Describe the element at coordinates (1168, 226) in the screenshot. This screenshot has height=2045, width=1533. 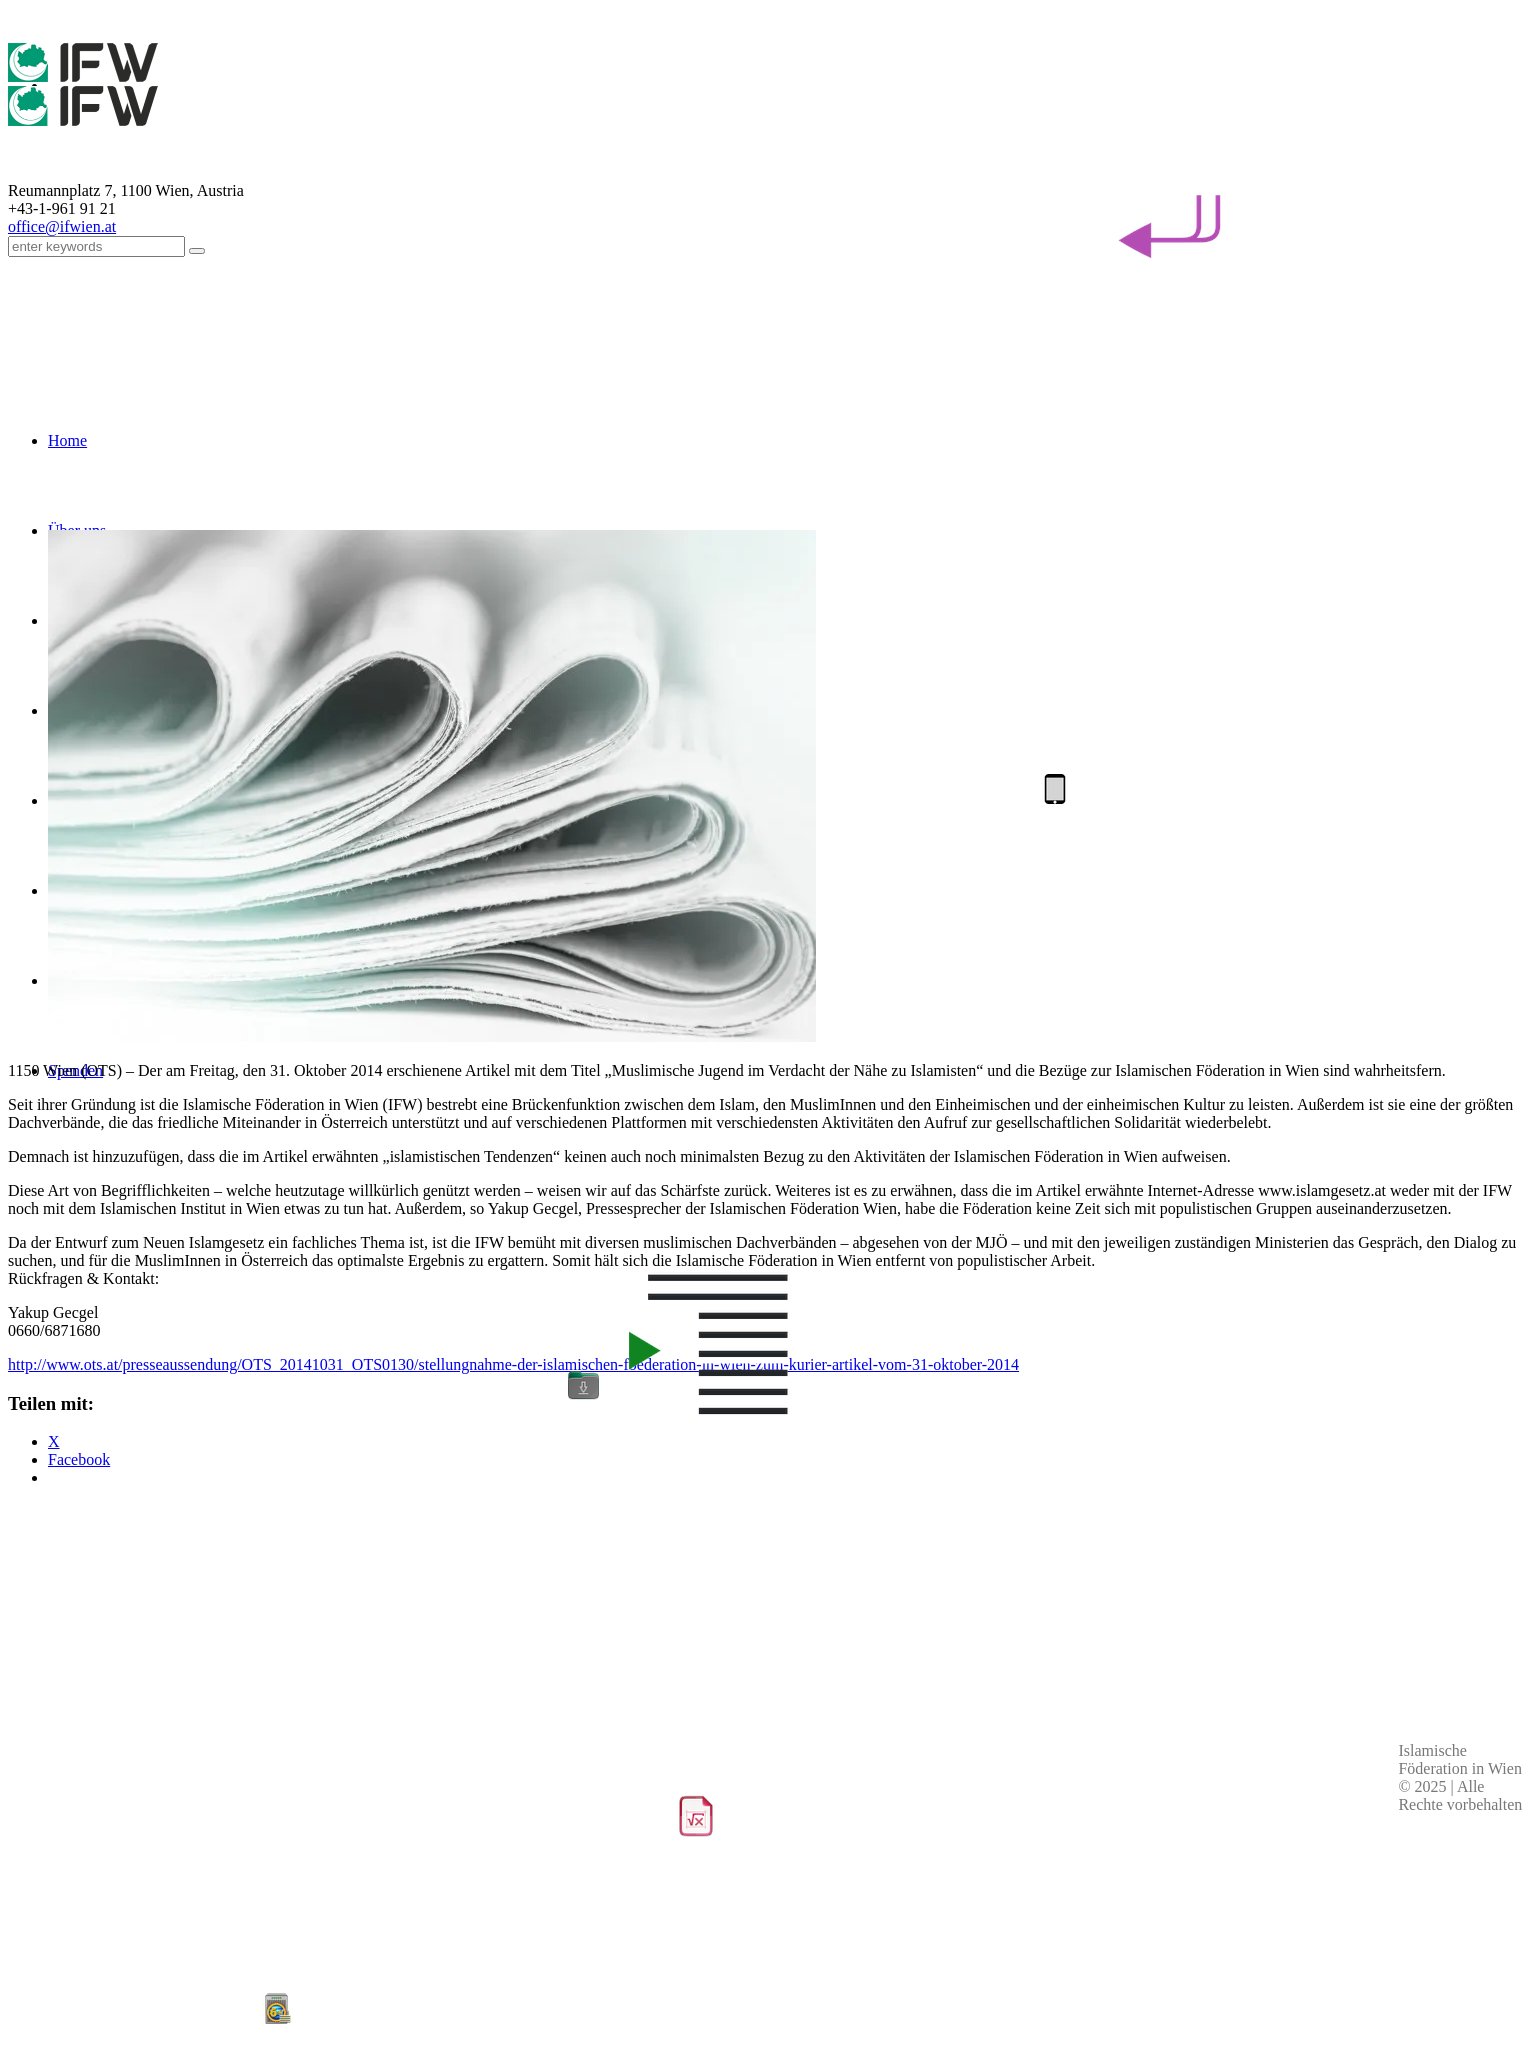
I see `reply to all recipients of an email` at that location.